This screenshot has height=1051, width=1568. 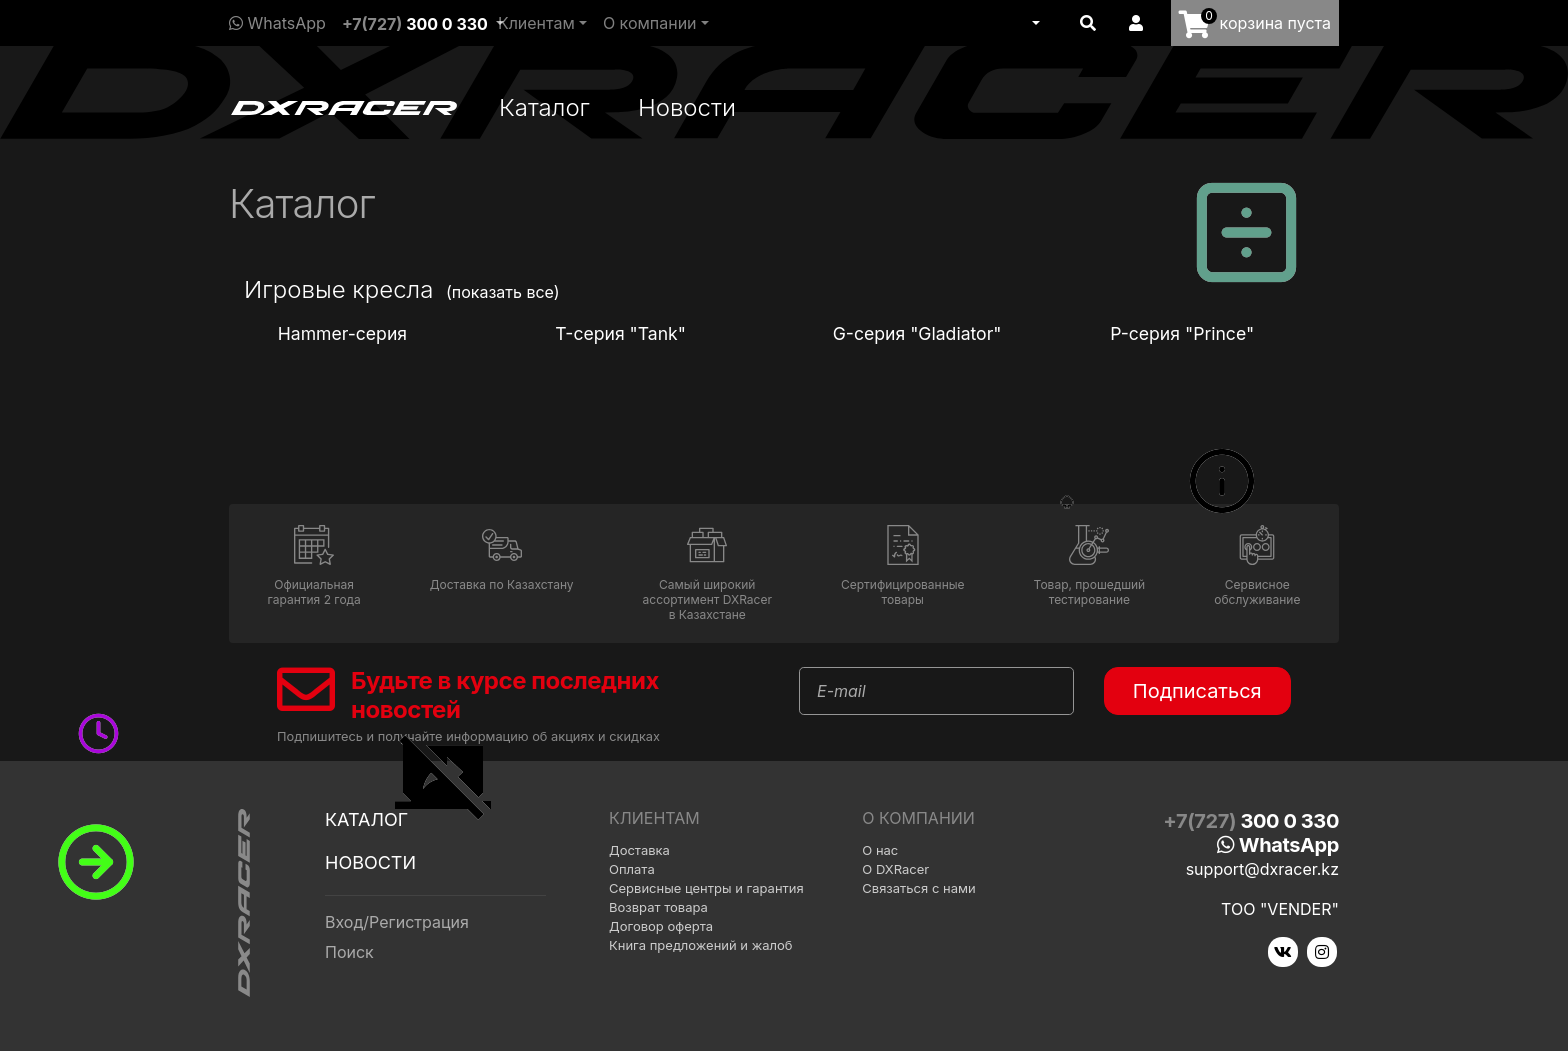 I want to click on proceed to the next step, so click(x=96, y=862).